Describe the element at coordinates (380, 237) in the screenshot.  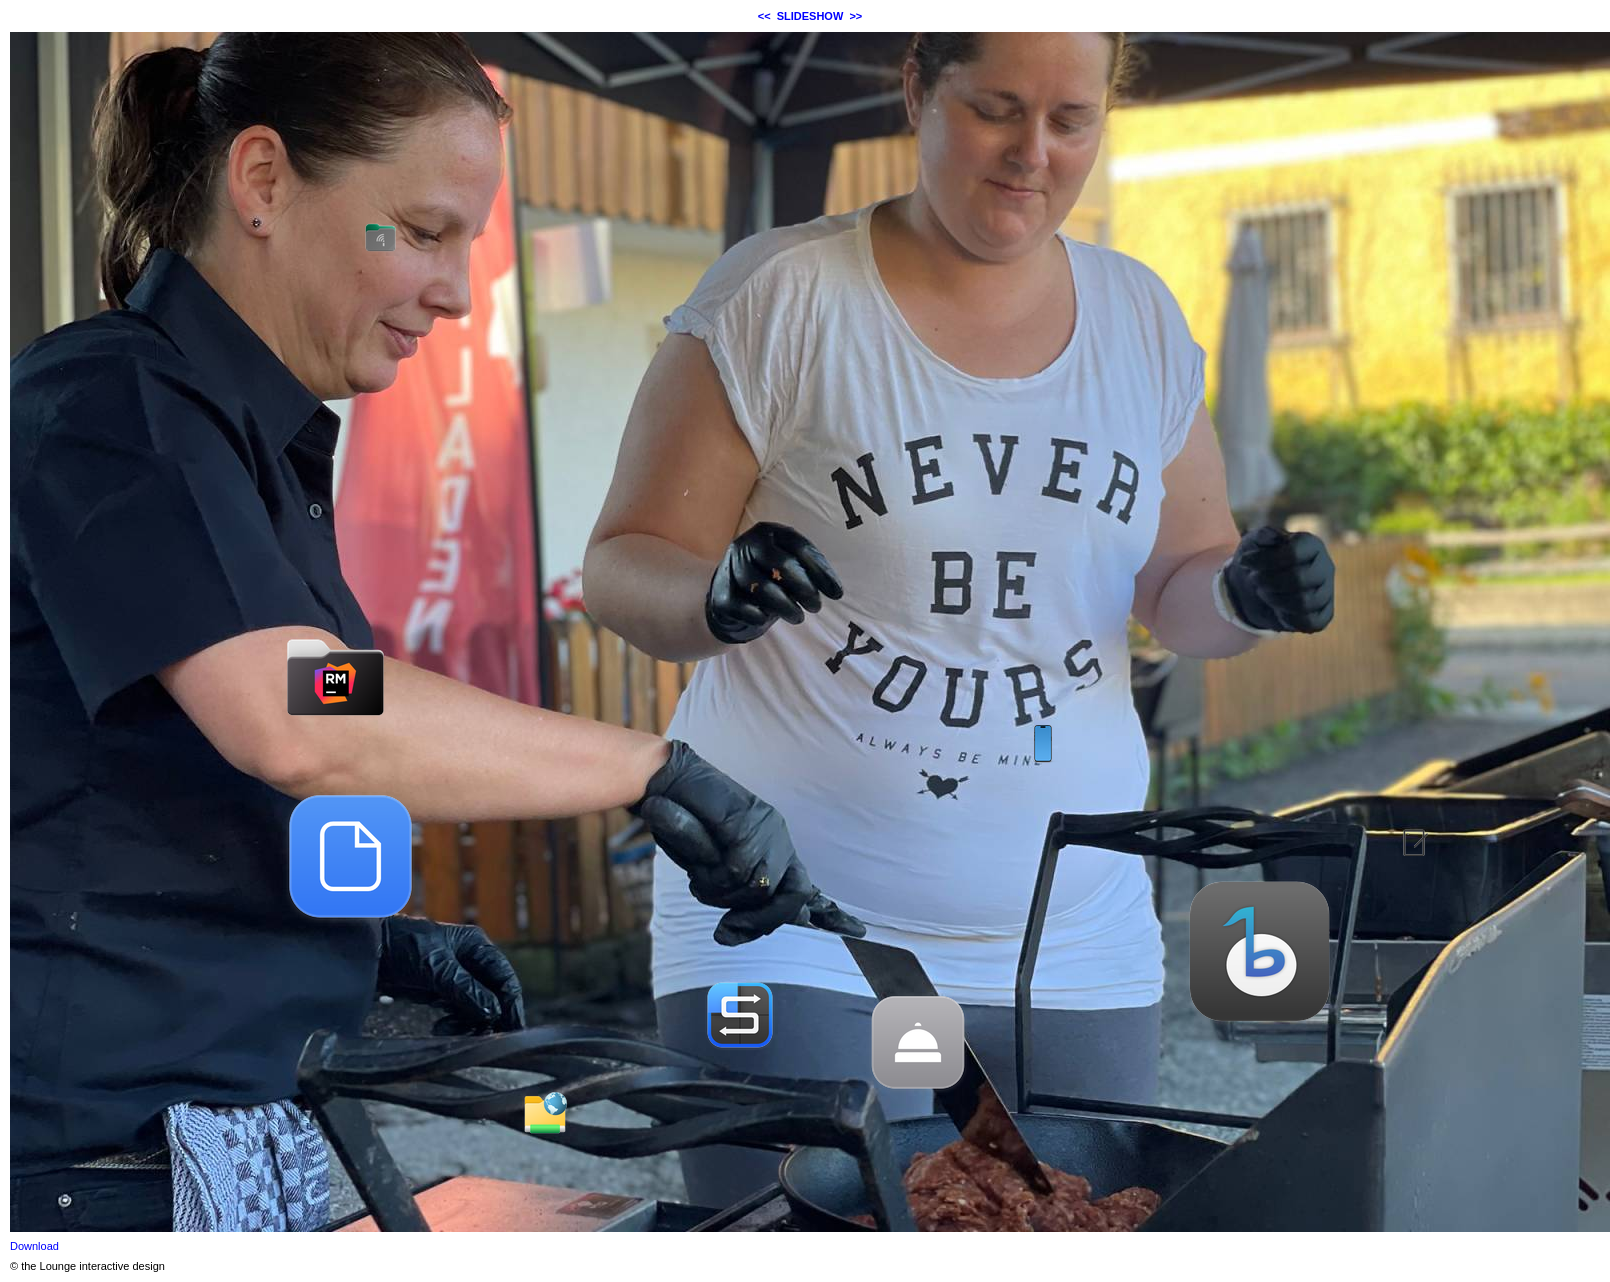
I see `open insync cloud sync folder` at that location.